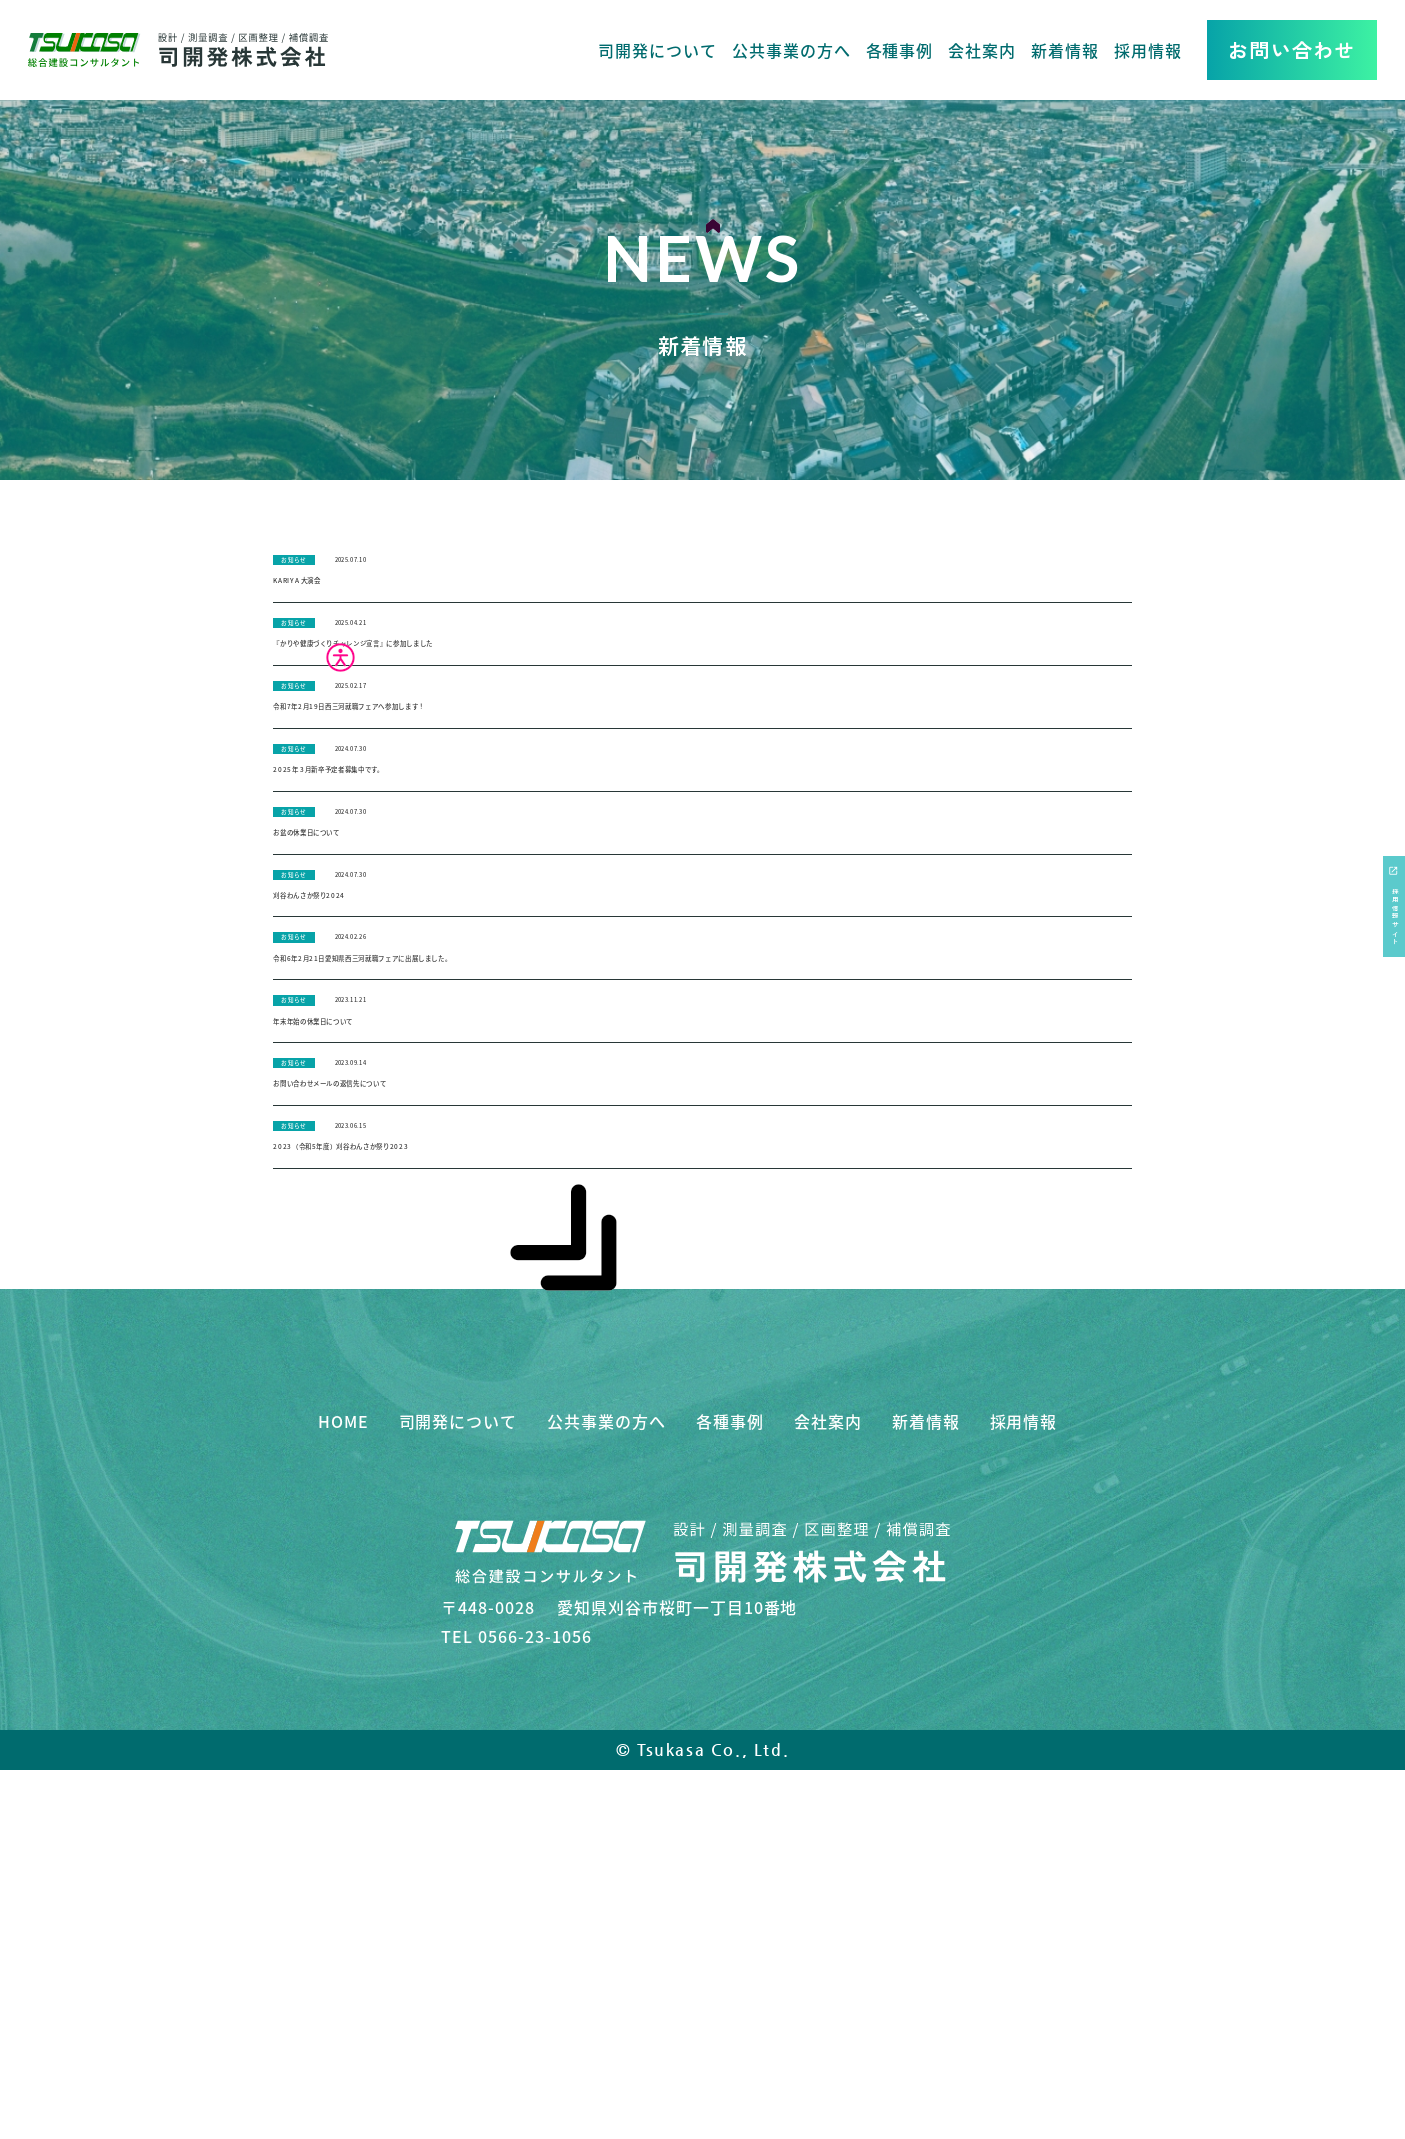  Describe the element at coordinates (571, 1245) in the screenshot. I see `move or resize toward bottom-right corner` at that location.